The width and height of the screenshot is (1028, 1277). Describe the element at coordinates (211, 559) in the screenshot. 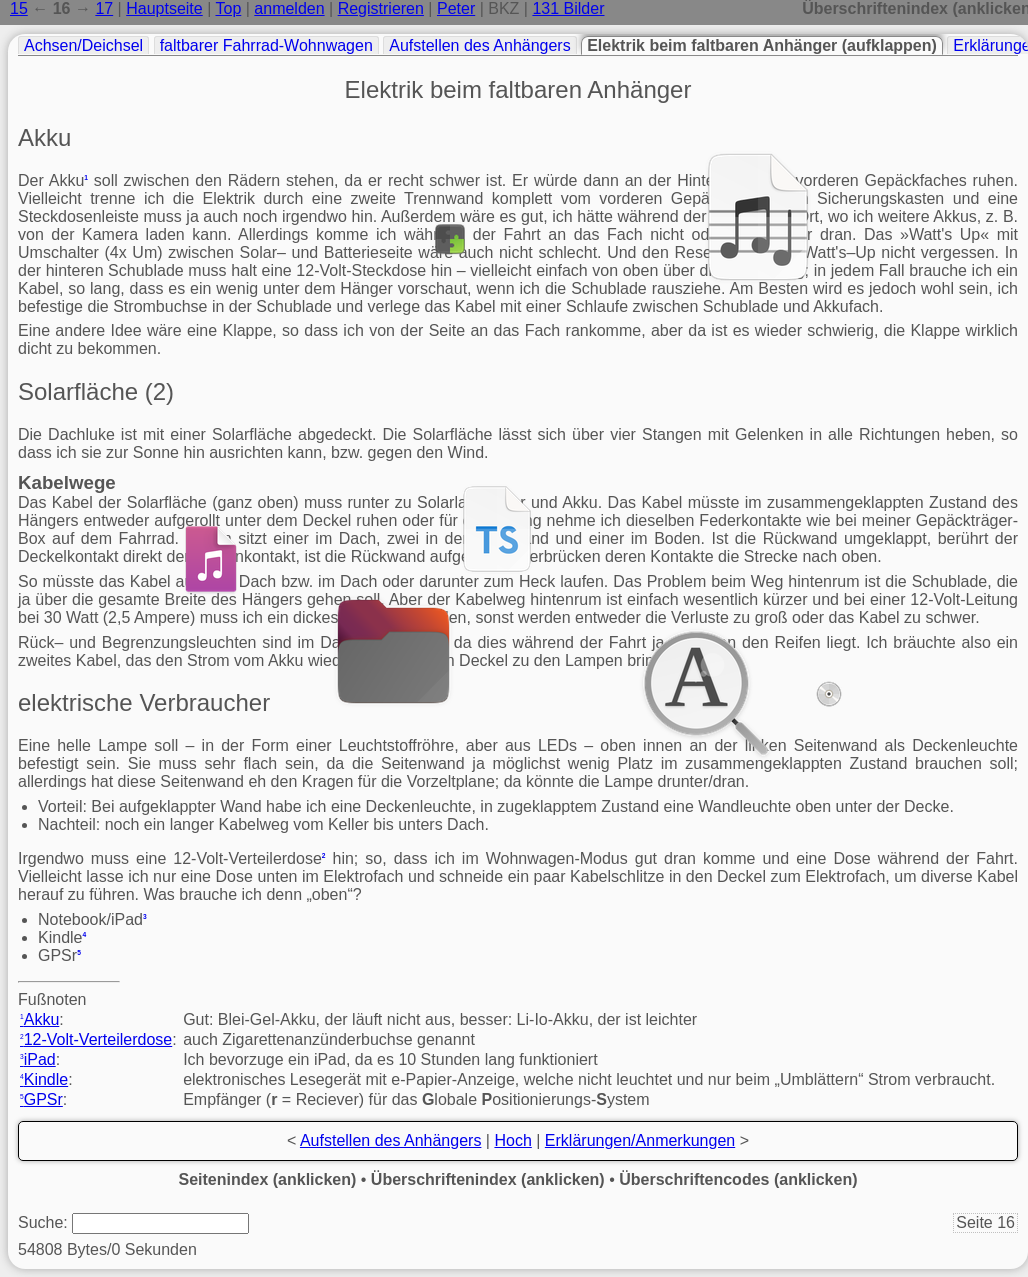

I see `audio file type indicator` at that location.